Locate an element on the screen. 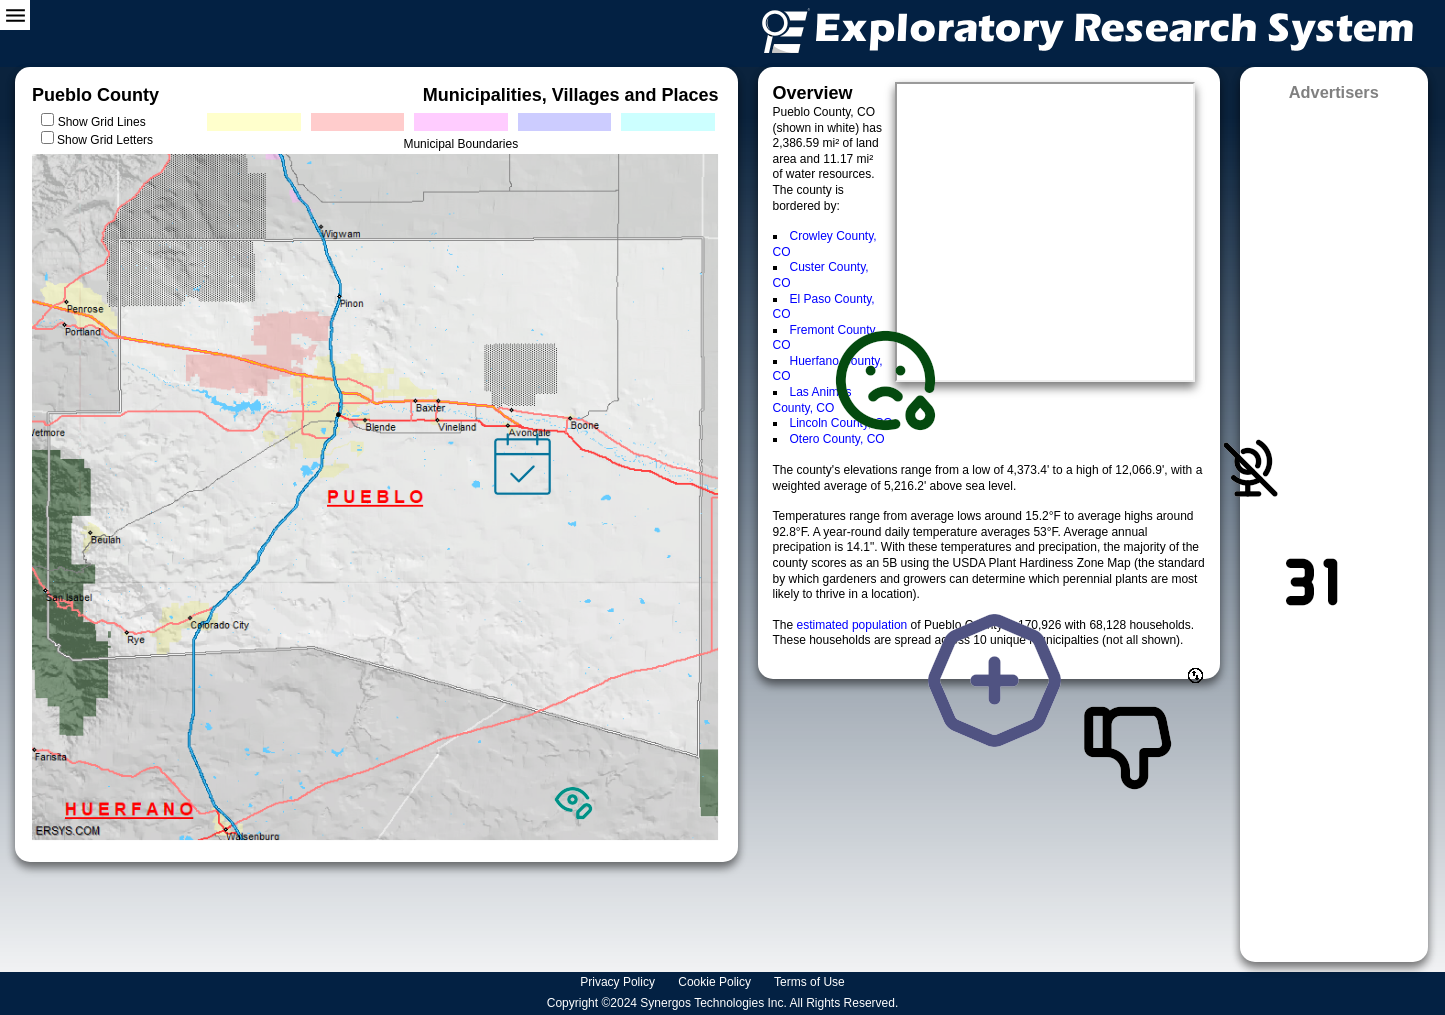 This screenshot has width=1445, height=1015. dislike or downvote content is located at coordinates (1130, 748).